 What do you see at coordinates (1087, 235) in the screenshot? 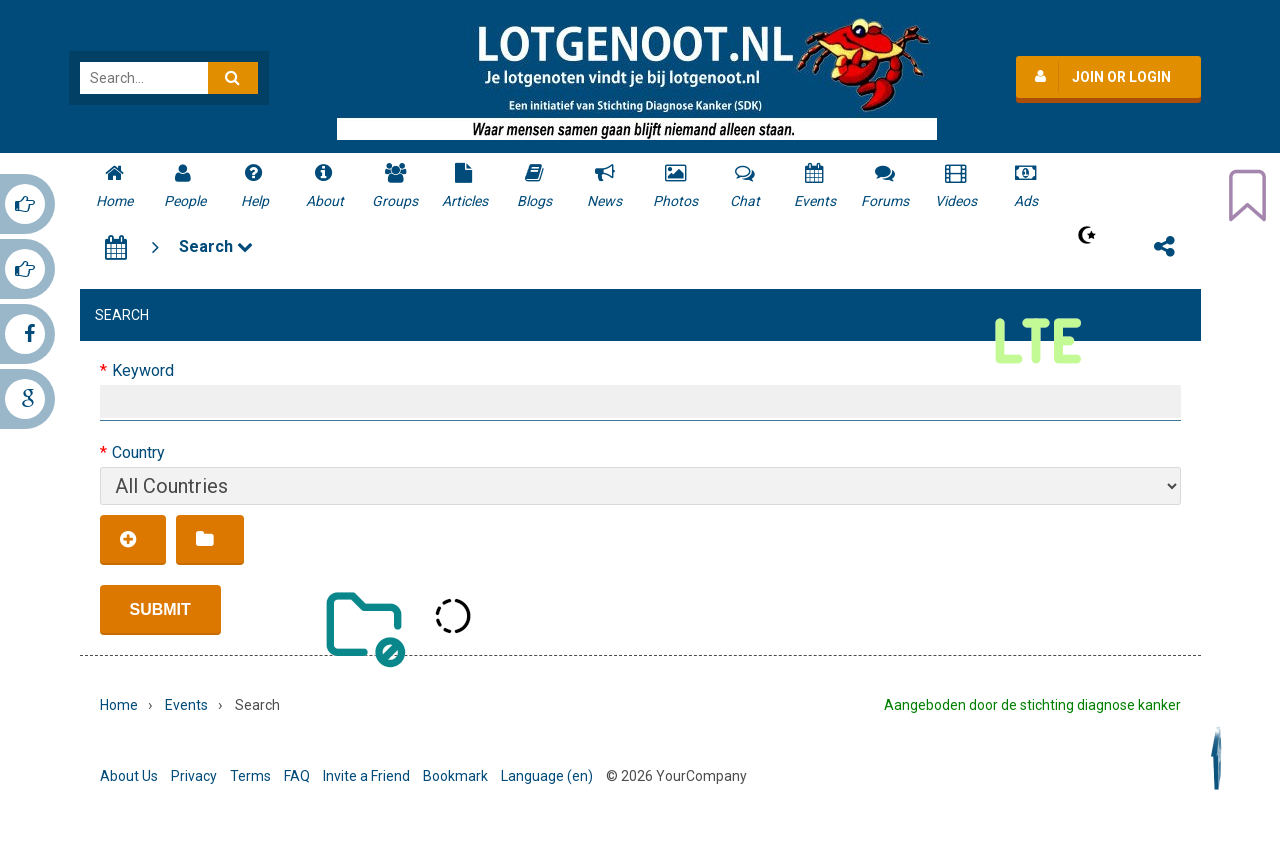
I see `indicates islamic religious content or settings` at bounding box center [1087, 235].